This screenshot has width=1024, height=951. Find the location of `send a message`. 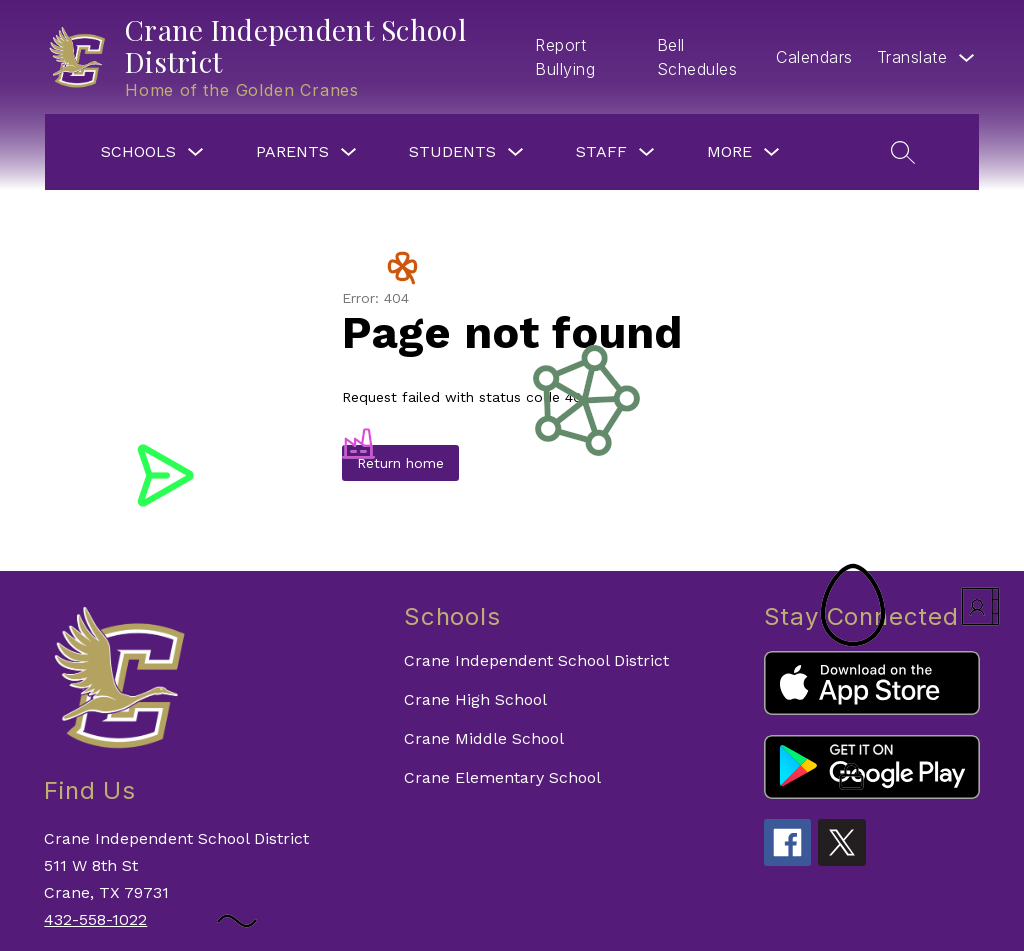

send a message is located at coordinates (162, 475).